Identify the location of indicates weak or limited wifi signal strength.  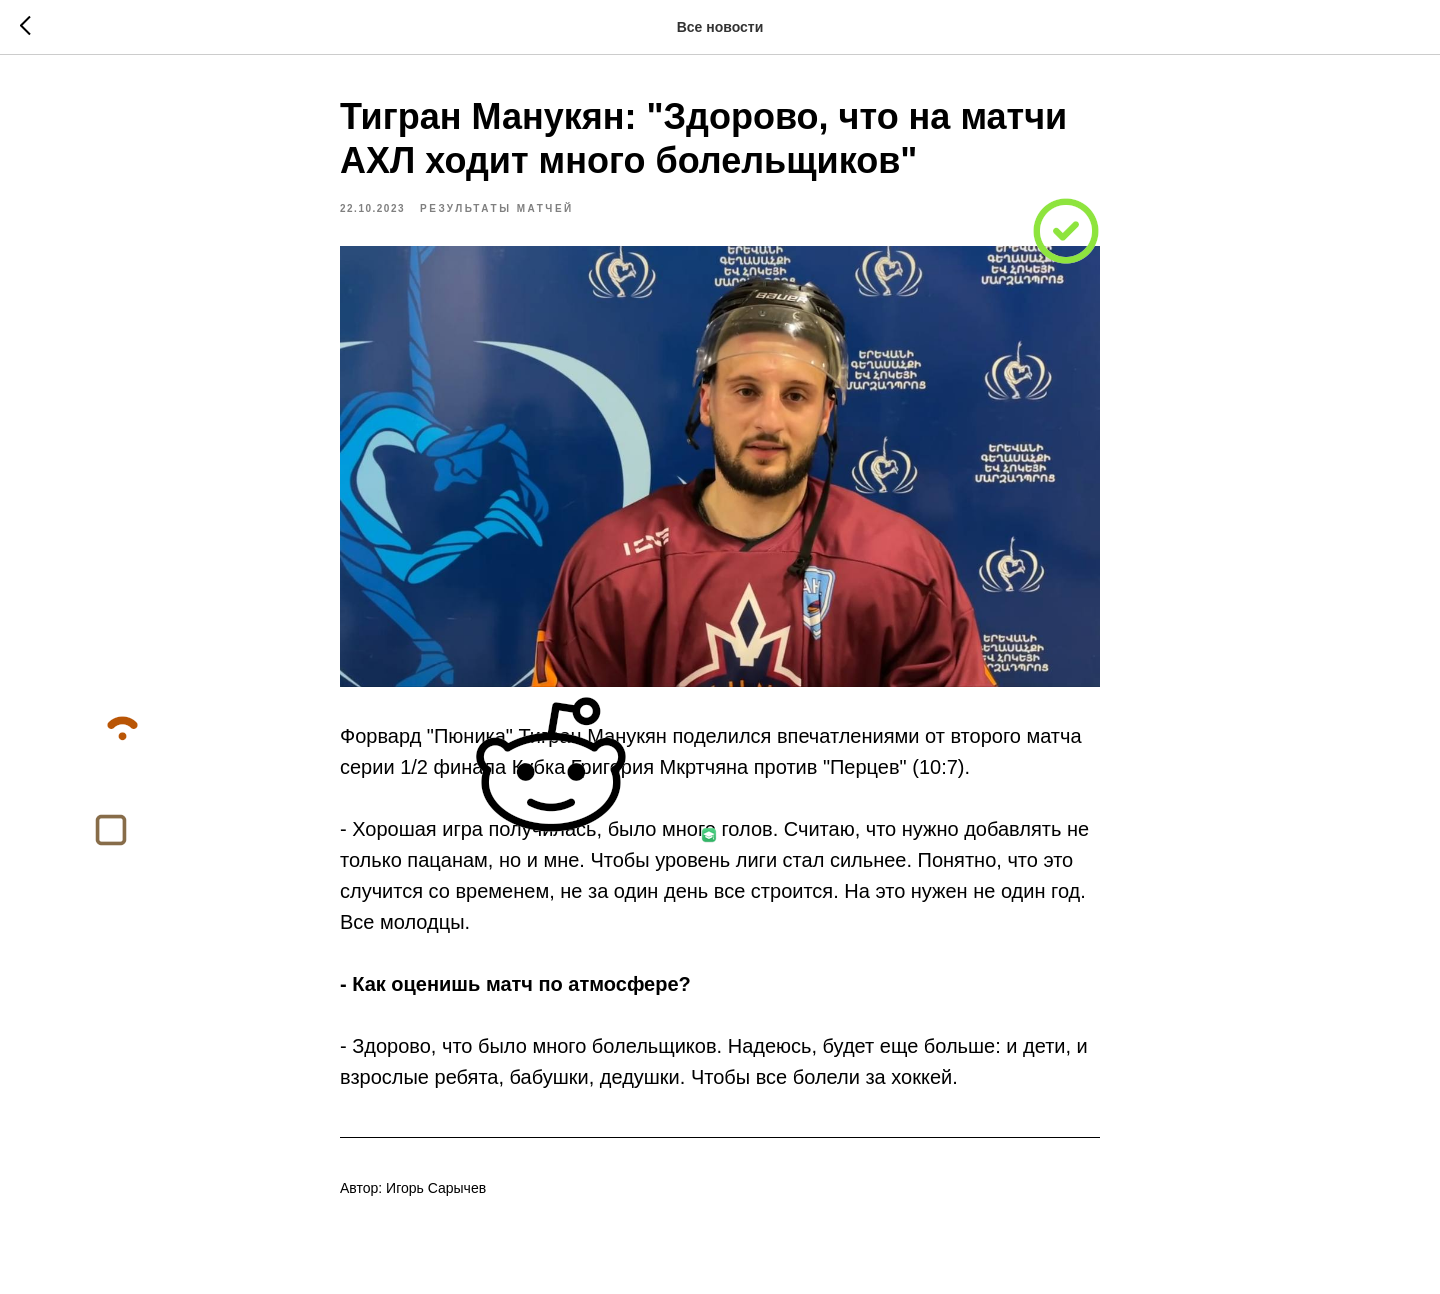
(122, 712).